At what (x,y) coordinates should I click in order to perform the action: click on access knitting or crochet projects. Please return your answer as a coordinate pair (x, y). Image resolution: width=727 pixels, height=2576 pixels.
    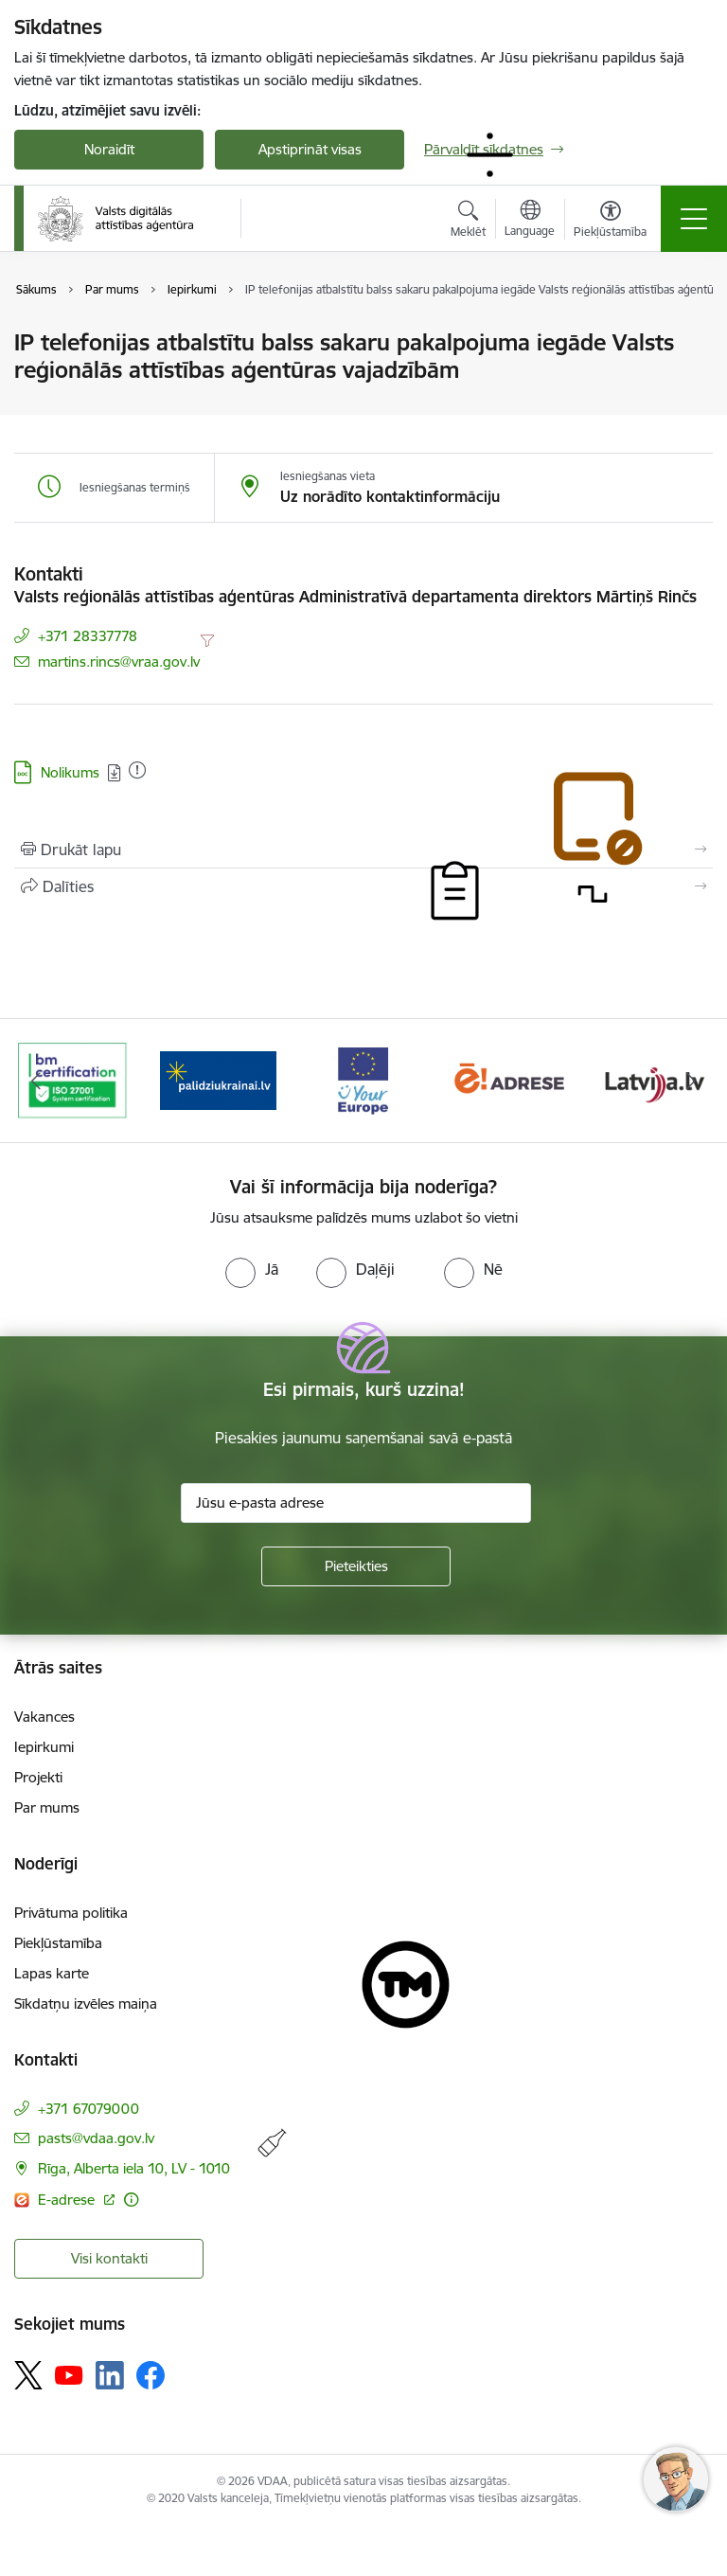
    Looking at the image, I should click on (363, 1348).